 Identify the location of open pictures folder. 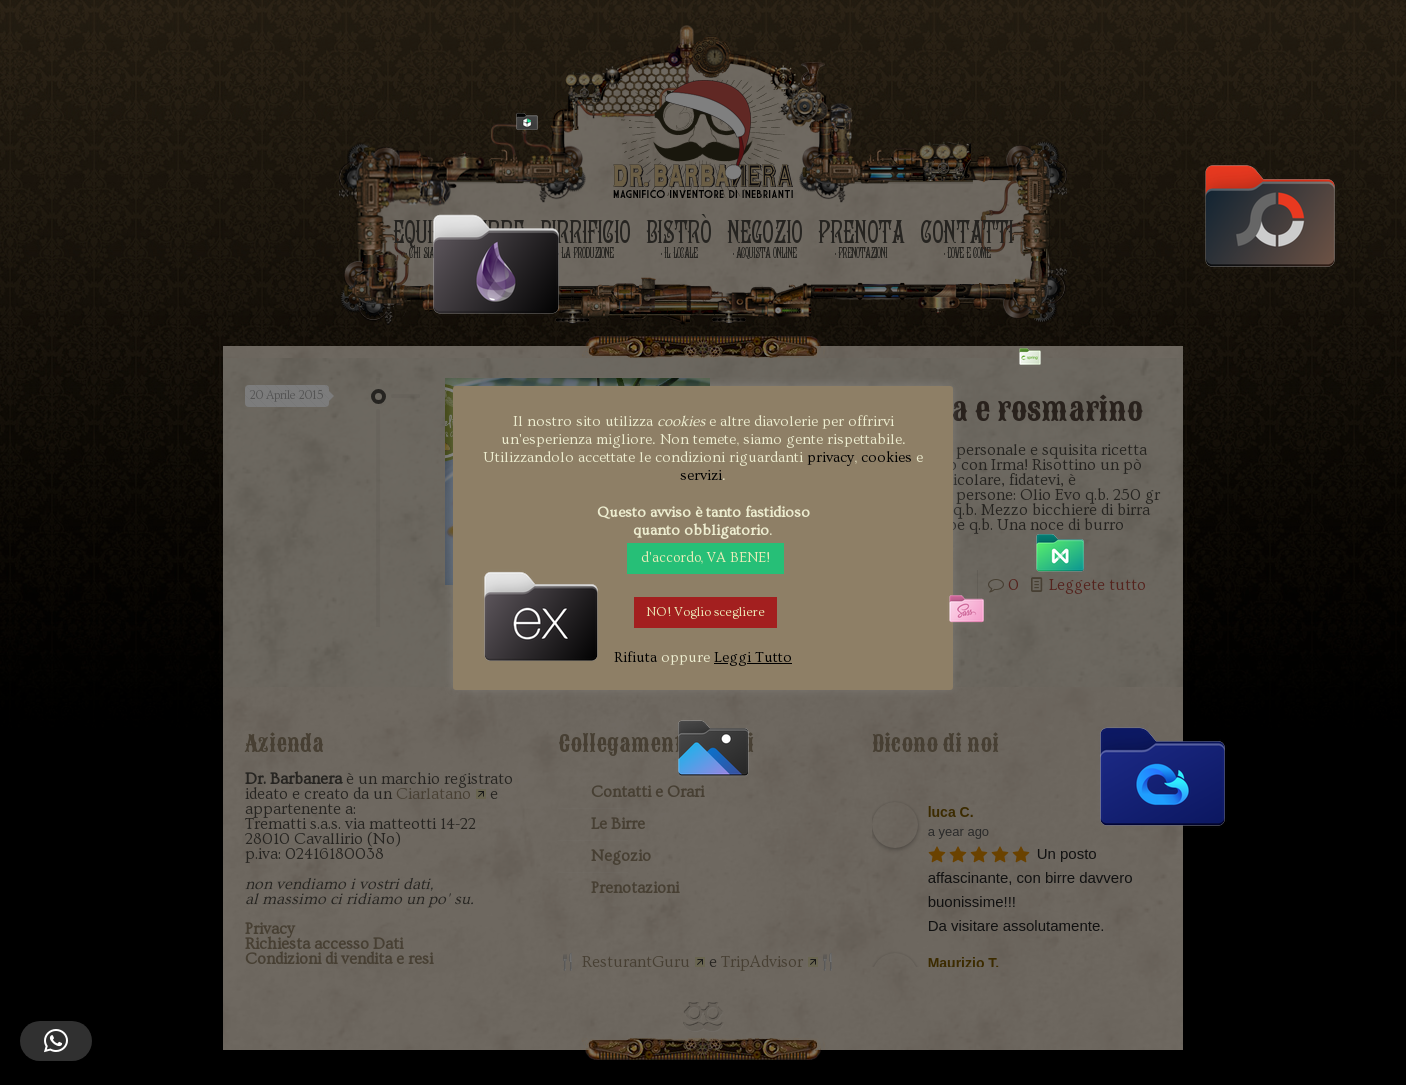
(713, 750).